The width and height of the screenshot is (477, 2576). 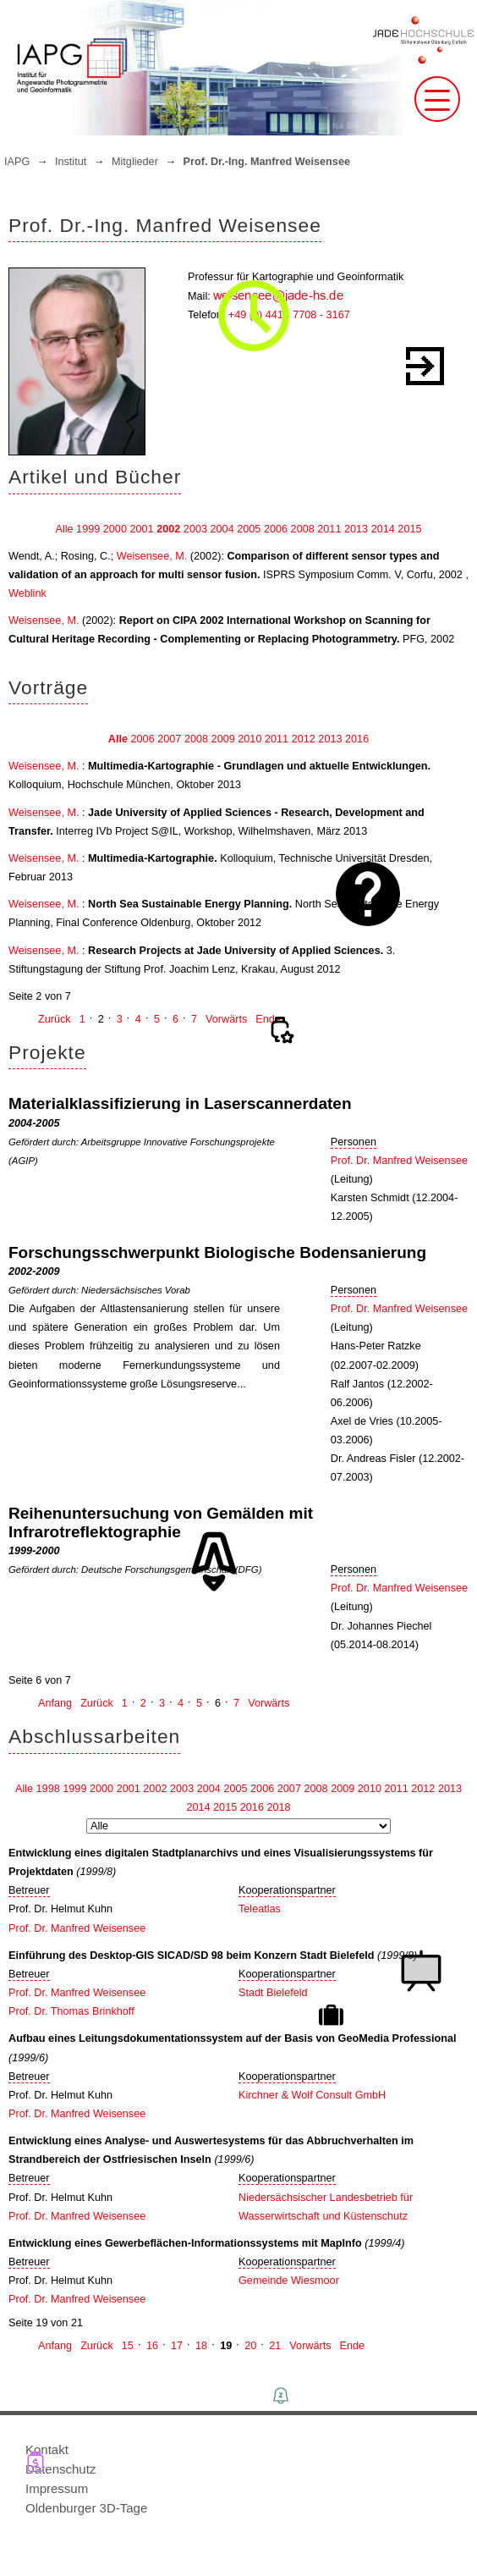 I want to click on mark smartwatch as favorite device, so click(x=280, y=1029).